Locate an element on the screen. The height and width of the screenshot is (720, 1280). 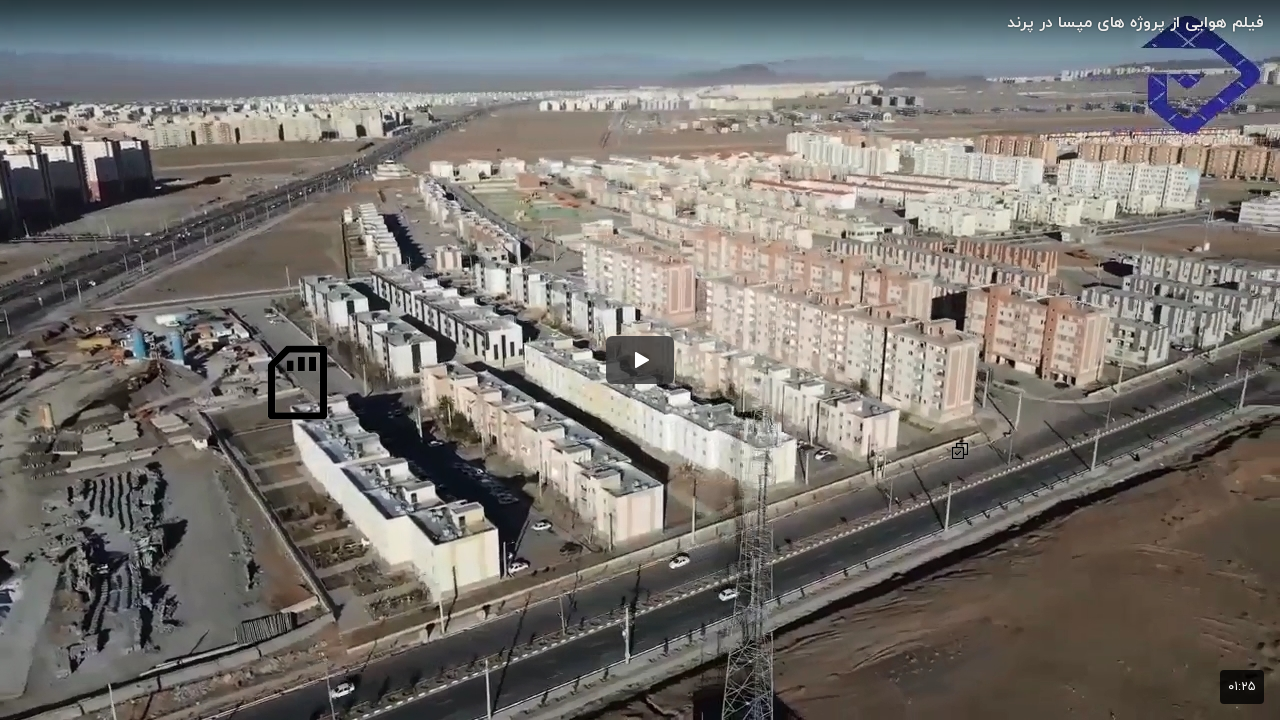
select multiple items is located at coordinates (960, 451).